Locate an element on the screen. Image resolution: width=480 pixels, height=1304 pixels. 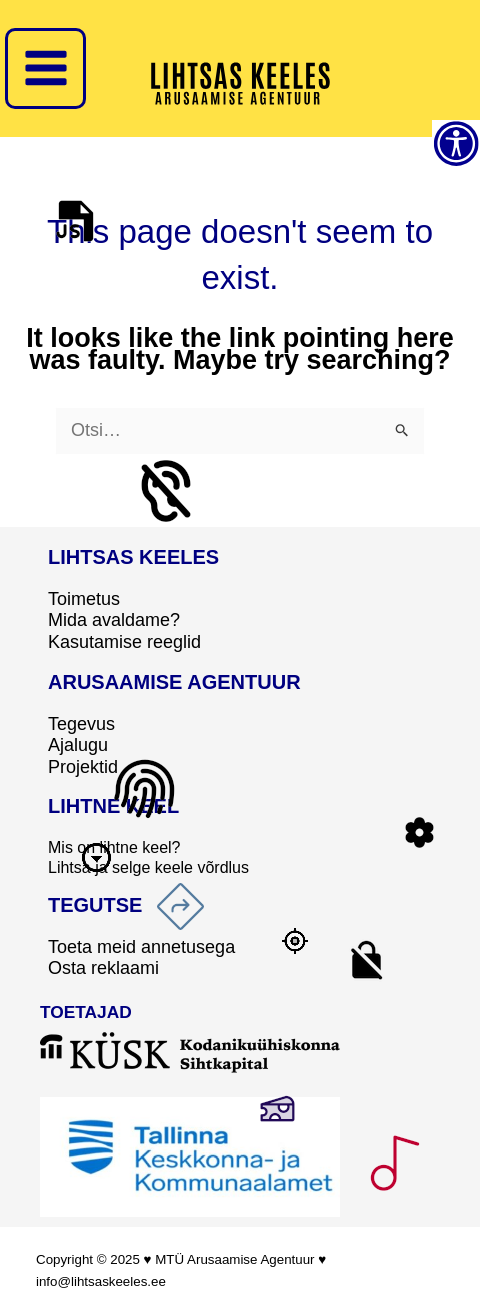
tap to expand dropdown menu is located at coordinates (96, 857).